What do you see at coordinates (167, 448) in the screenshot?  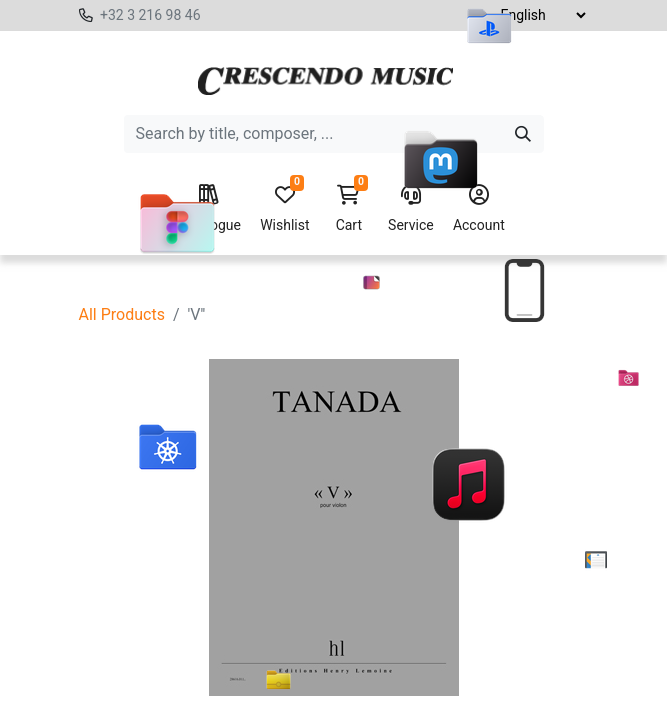 I see `open kubernetes project files` at bounding box center [167, 448].